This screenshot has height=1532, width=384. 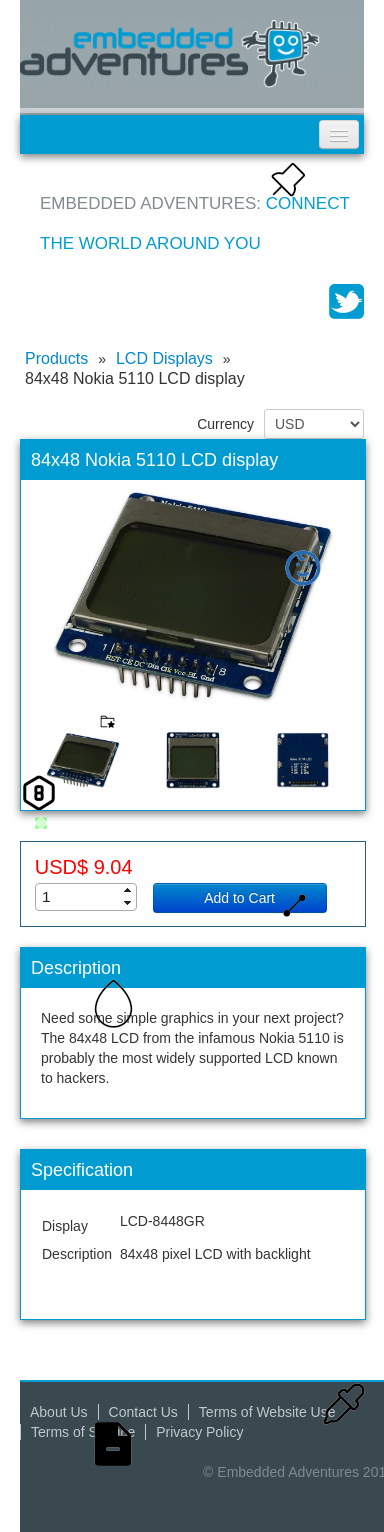 I want to click on access your starred or favorite files, so click(x=107, y=721).